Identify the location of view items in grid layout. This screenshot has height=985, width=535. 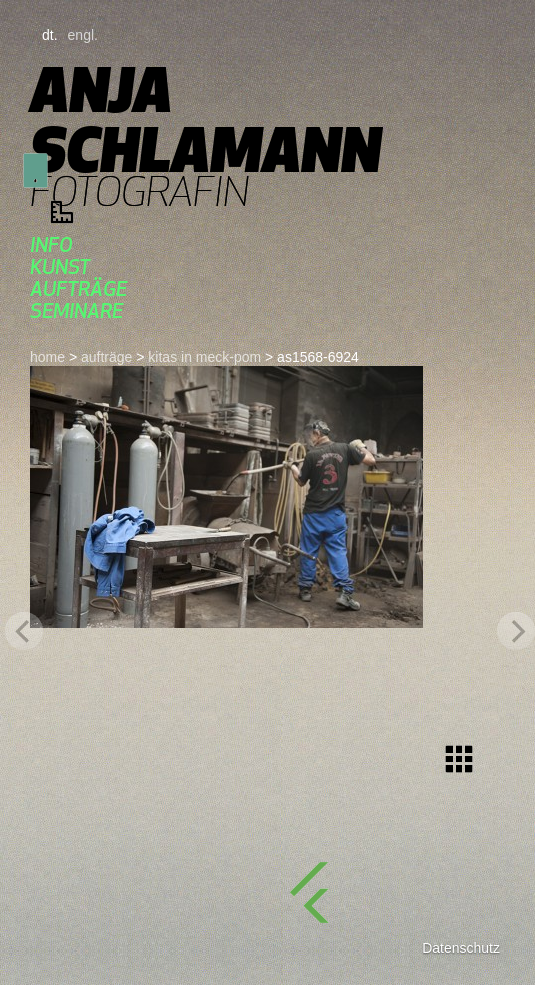
(459, 759).